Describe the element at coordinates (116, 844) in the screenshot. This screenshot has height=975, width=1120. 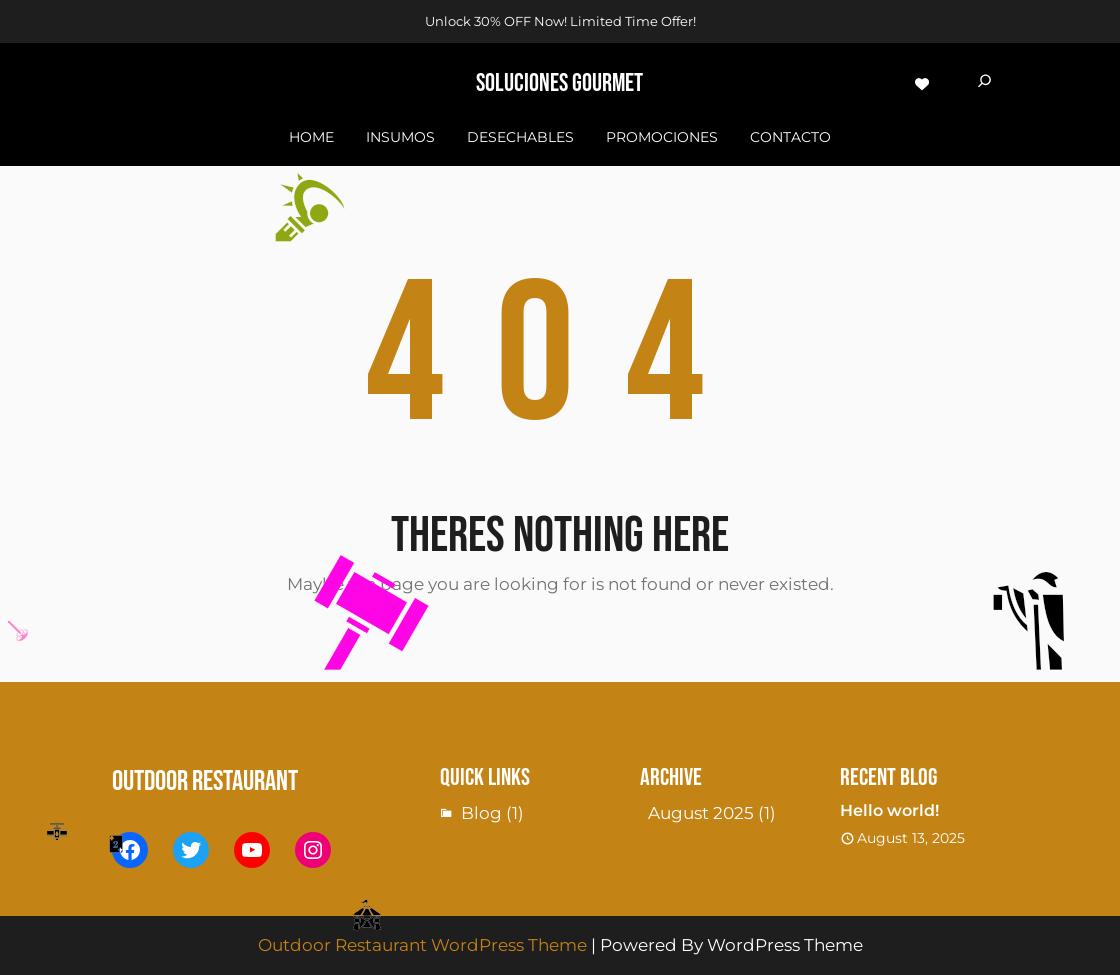
I see `two of clubs playing card` at that location.